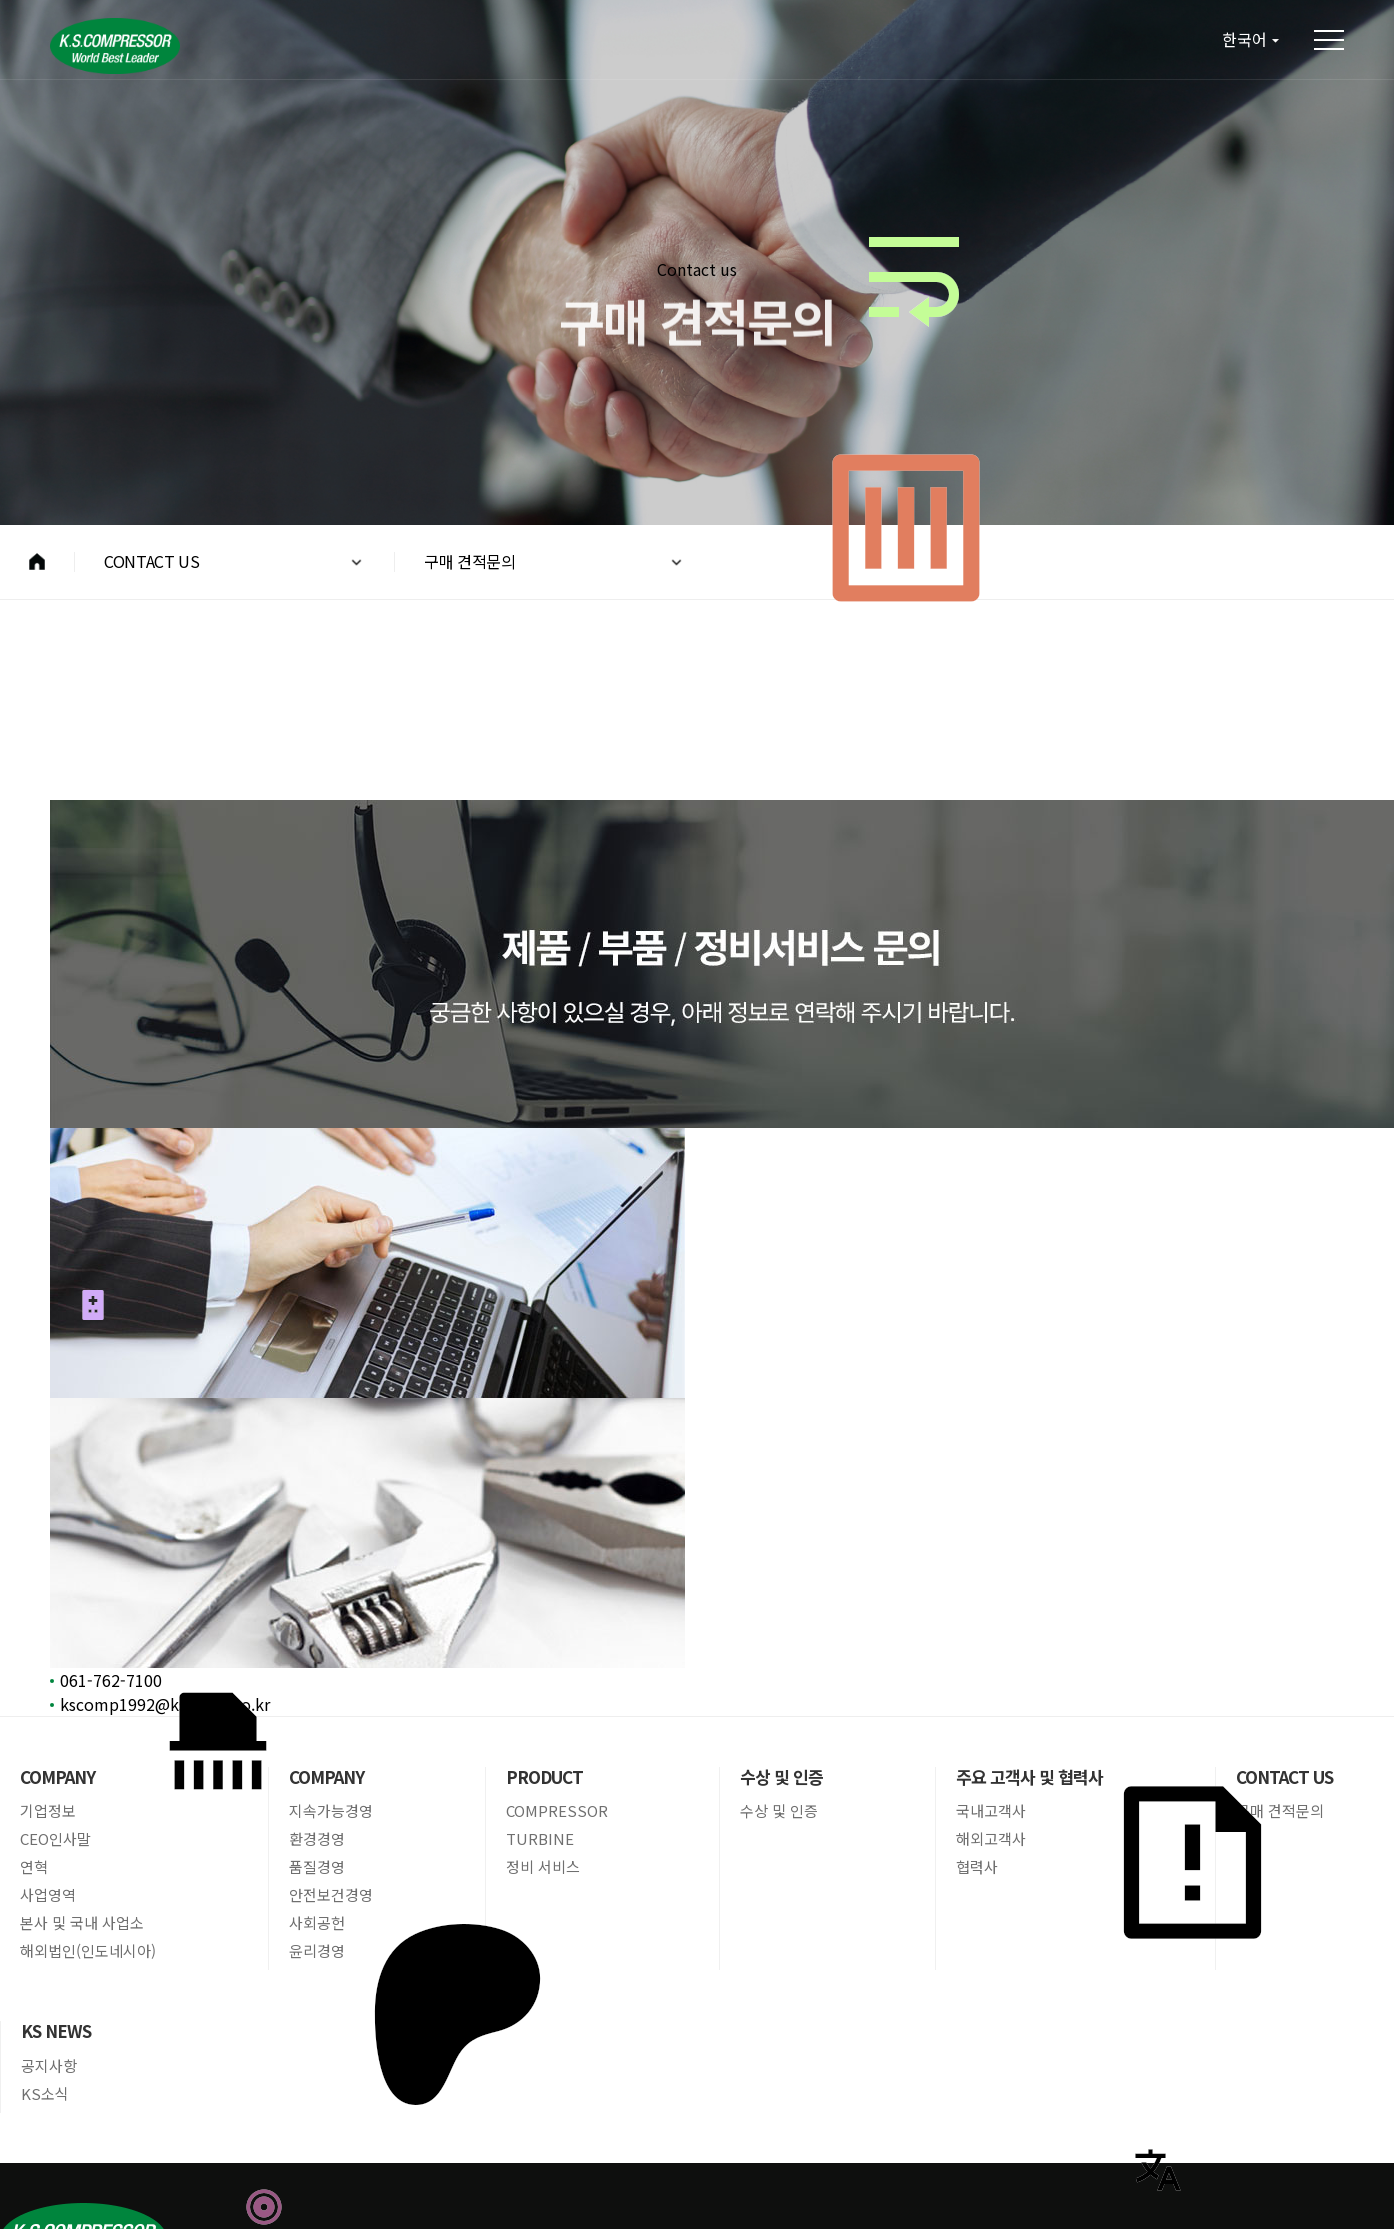 This screenshot has height=2229, width=1394. What do you see at coordinates (1157, 2171) in the screenshot?
I see `translate text to another language` at bounding box center [1157, 2171].